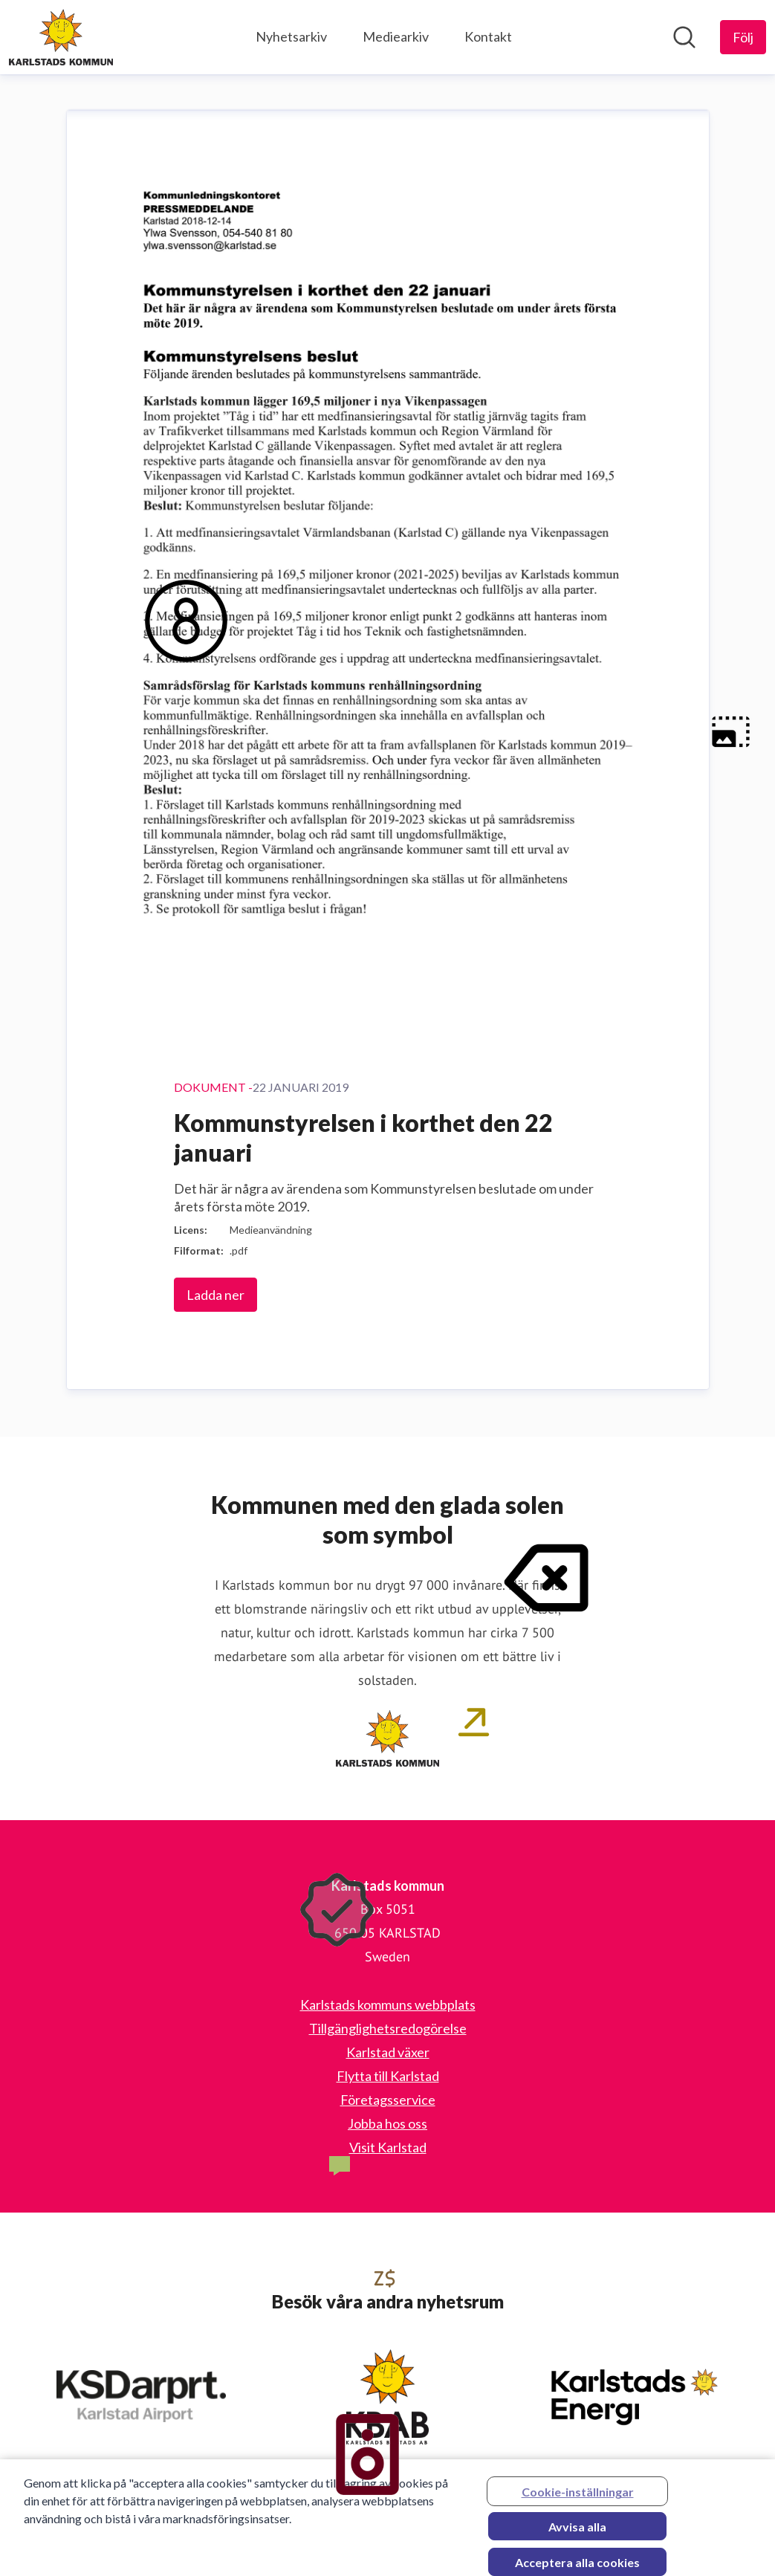  What do you see at coordinates (730, 731) in the screenshot?
I see `resize image to large format` at bounding box center [730, 731].